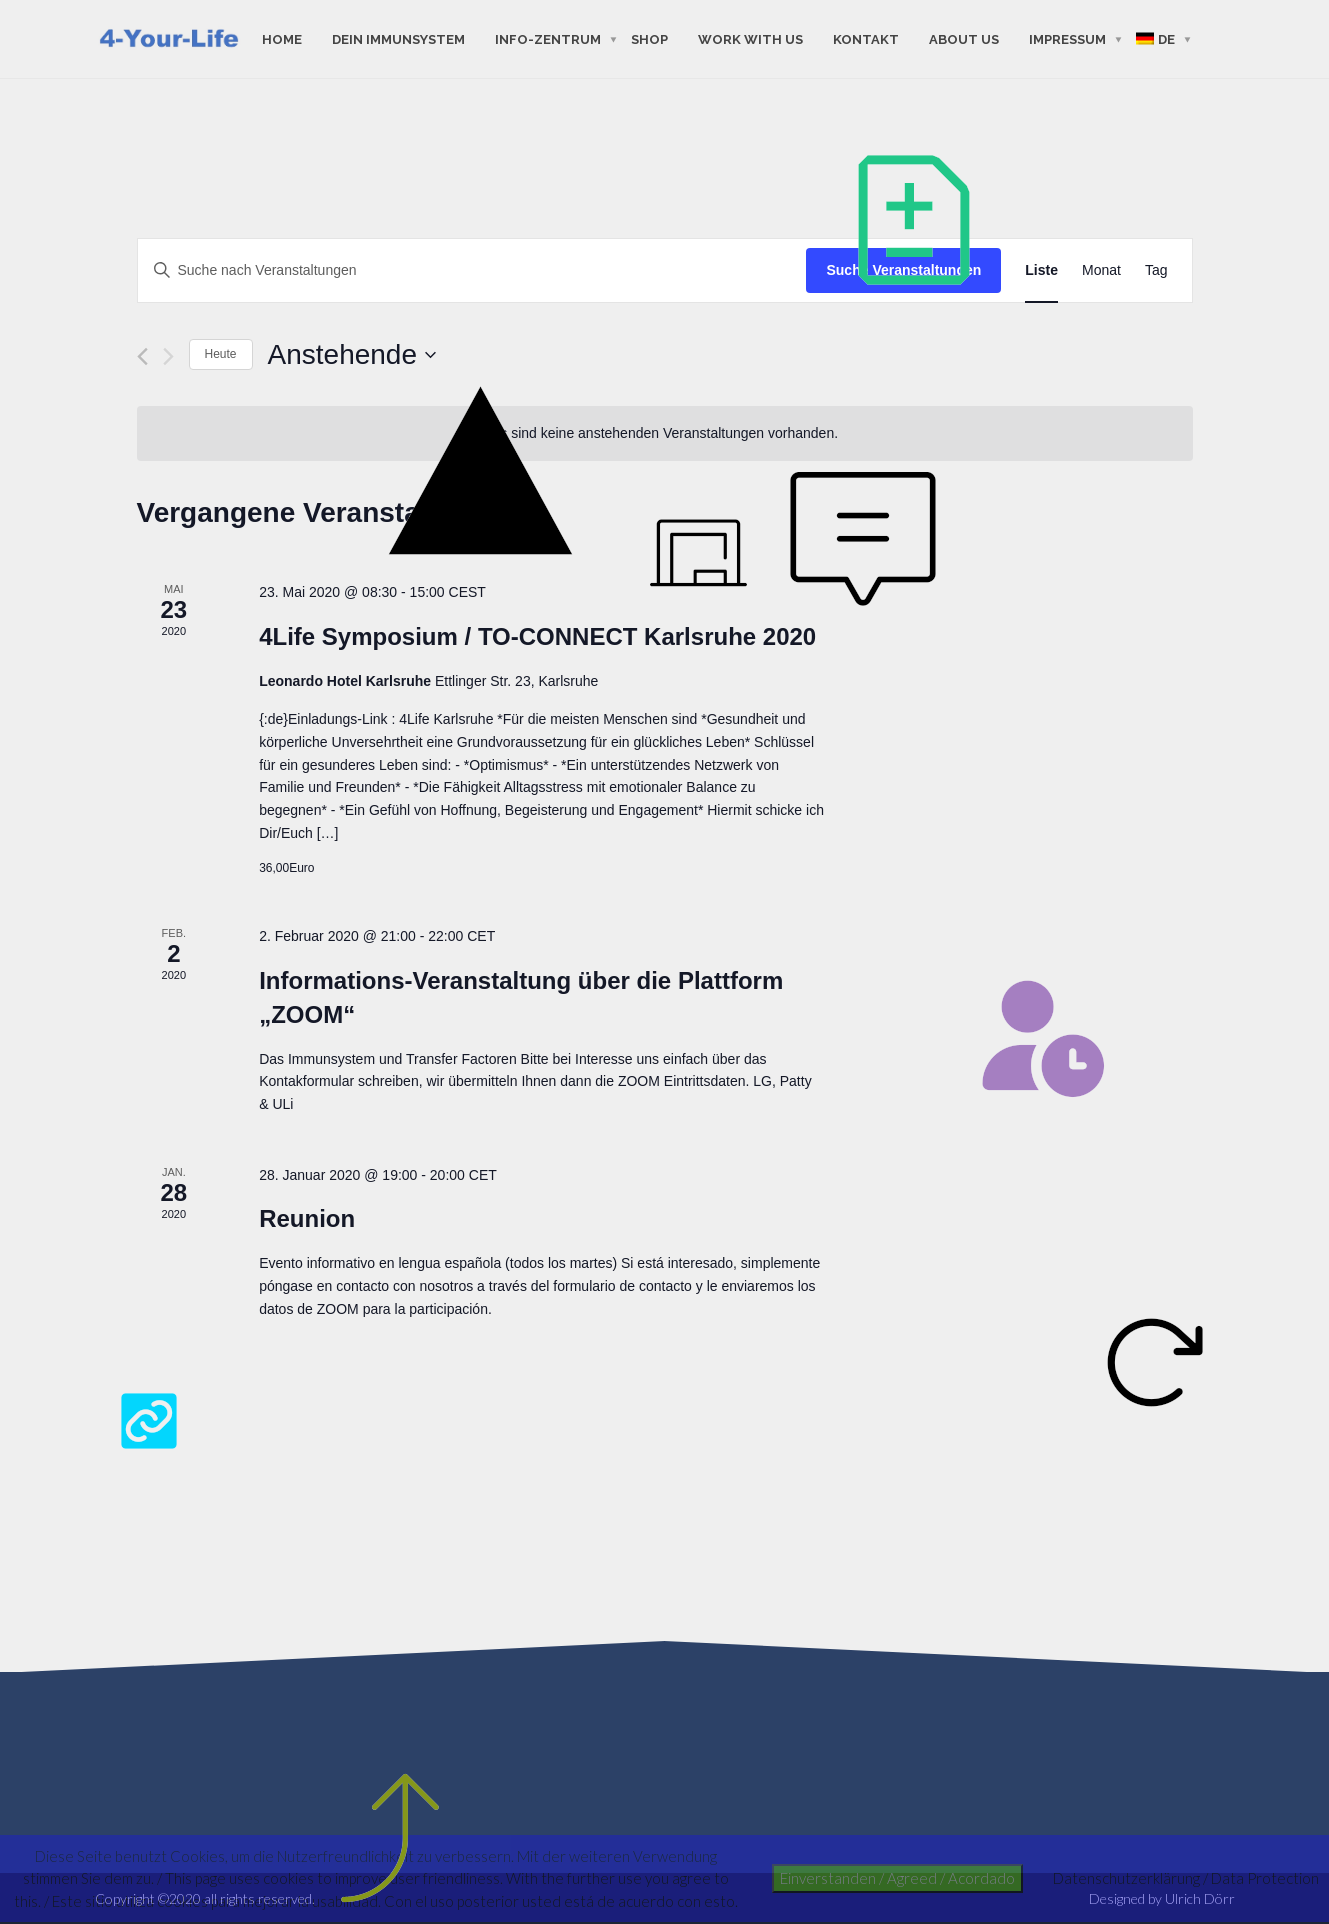 This screenshot has width=1329, height=1924. I want to click on indicates a warning or alert status, so click(480, 473).